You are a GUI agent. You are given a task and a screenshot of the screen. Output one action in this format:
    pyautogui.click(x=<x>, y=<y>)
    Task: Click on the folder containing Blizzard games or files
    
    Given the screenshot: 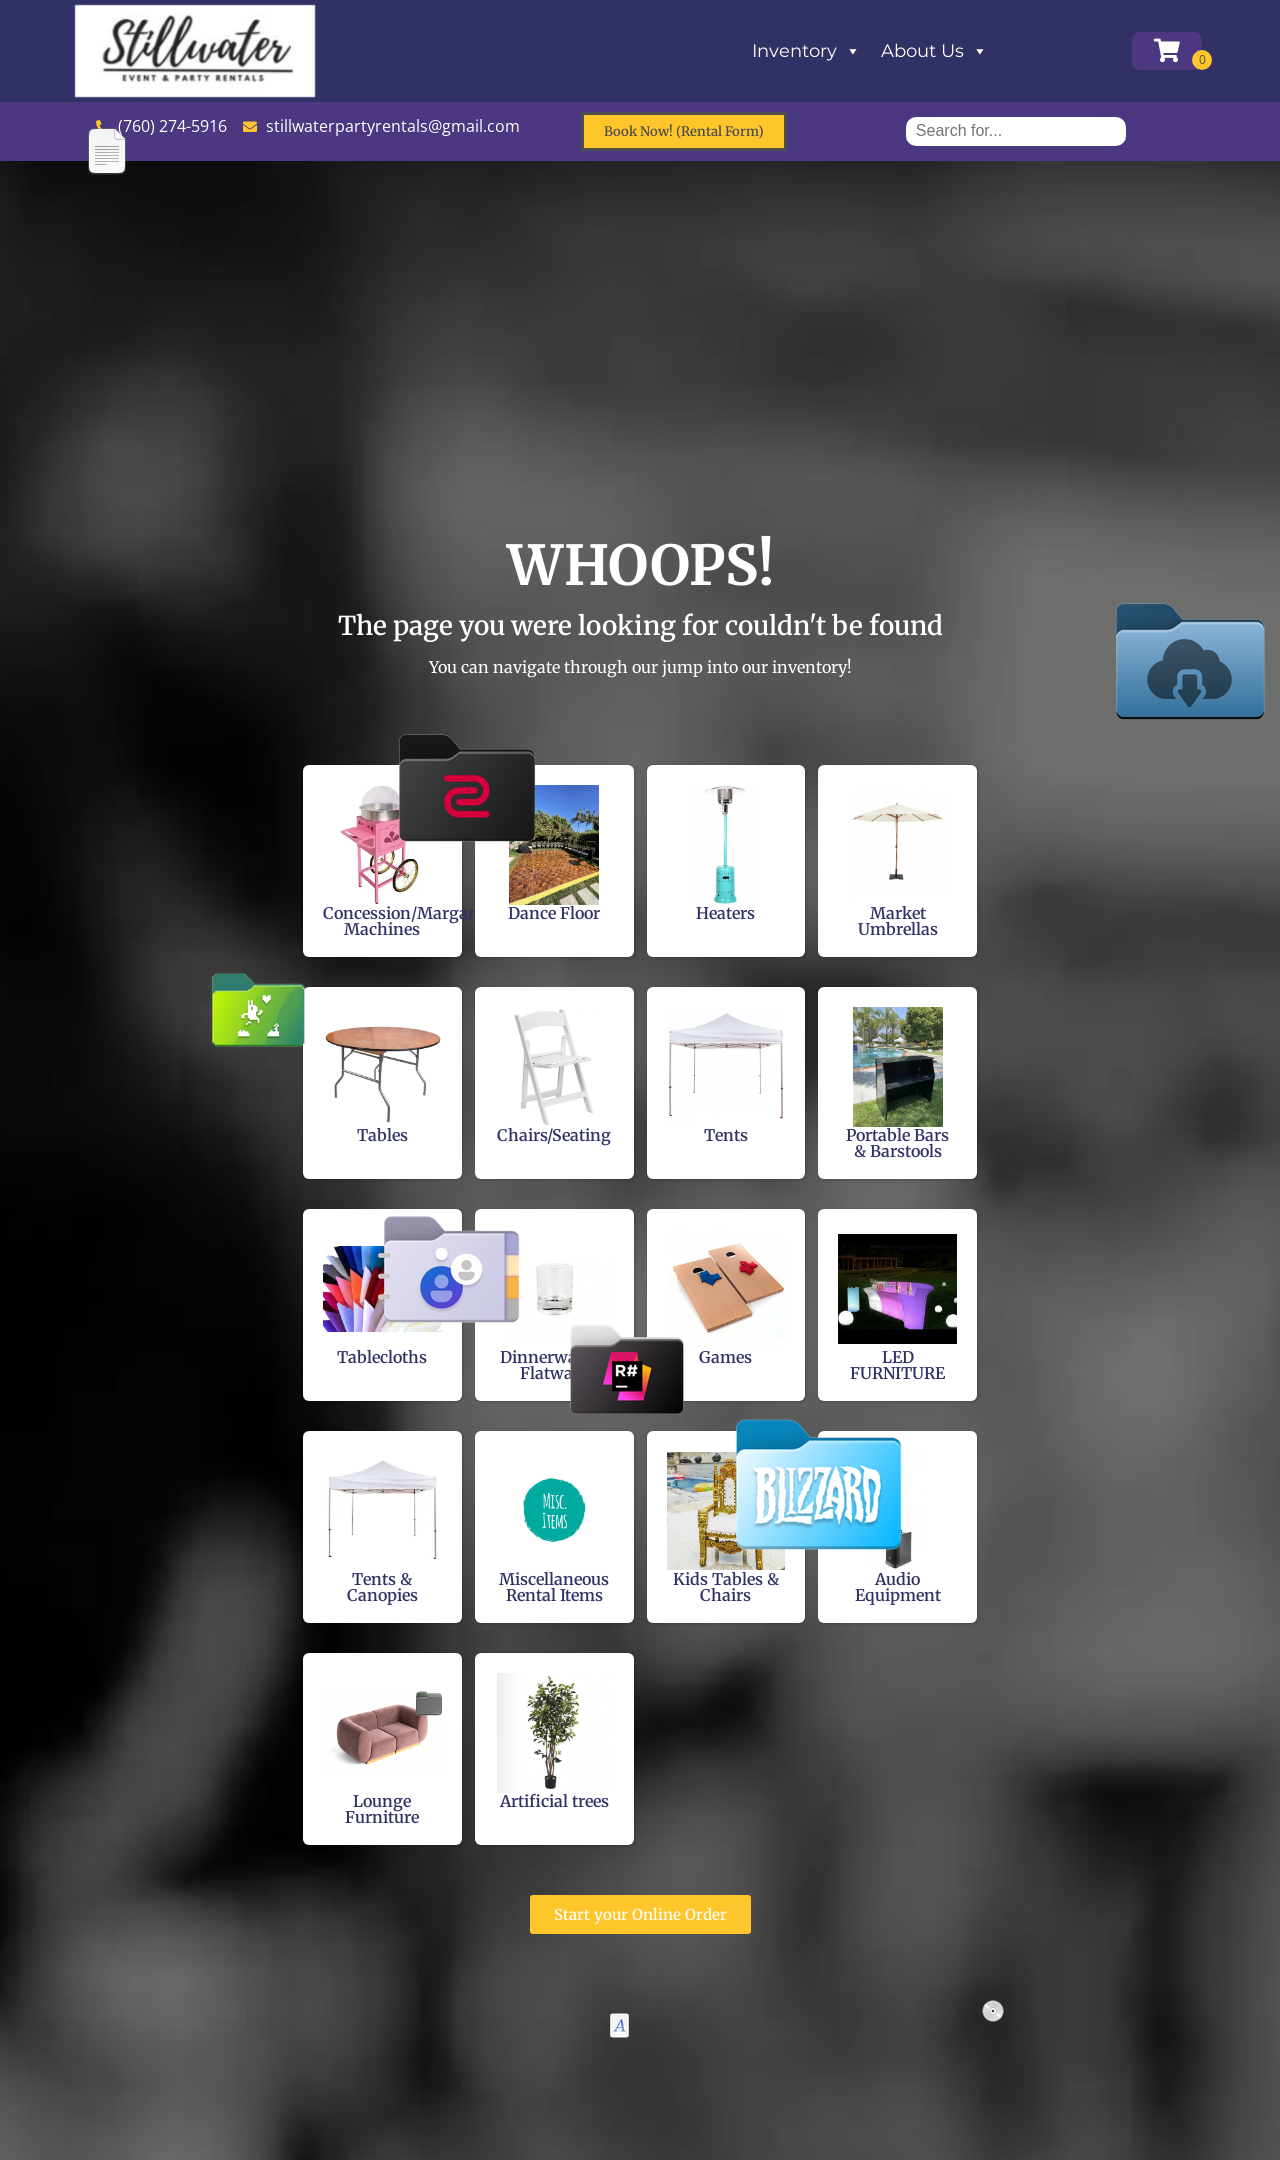 What is the action you would take?
    pyautogui.click(x=818, y=1489)
    